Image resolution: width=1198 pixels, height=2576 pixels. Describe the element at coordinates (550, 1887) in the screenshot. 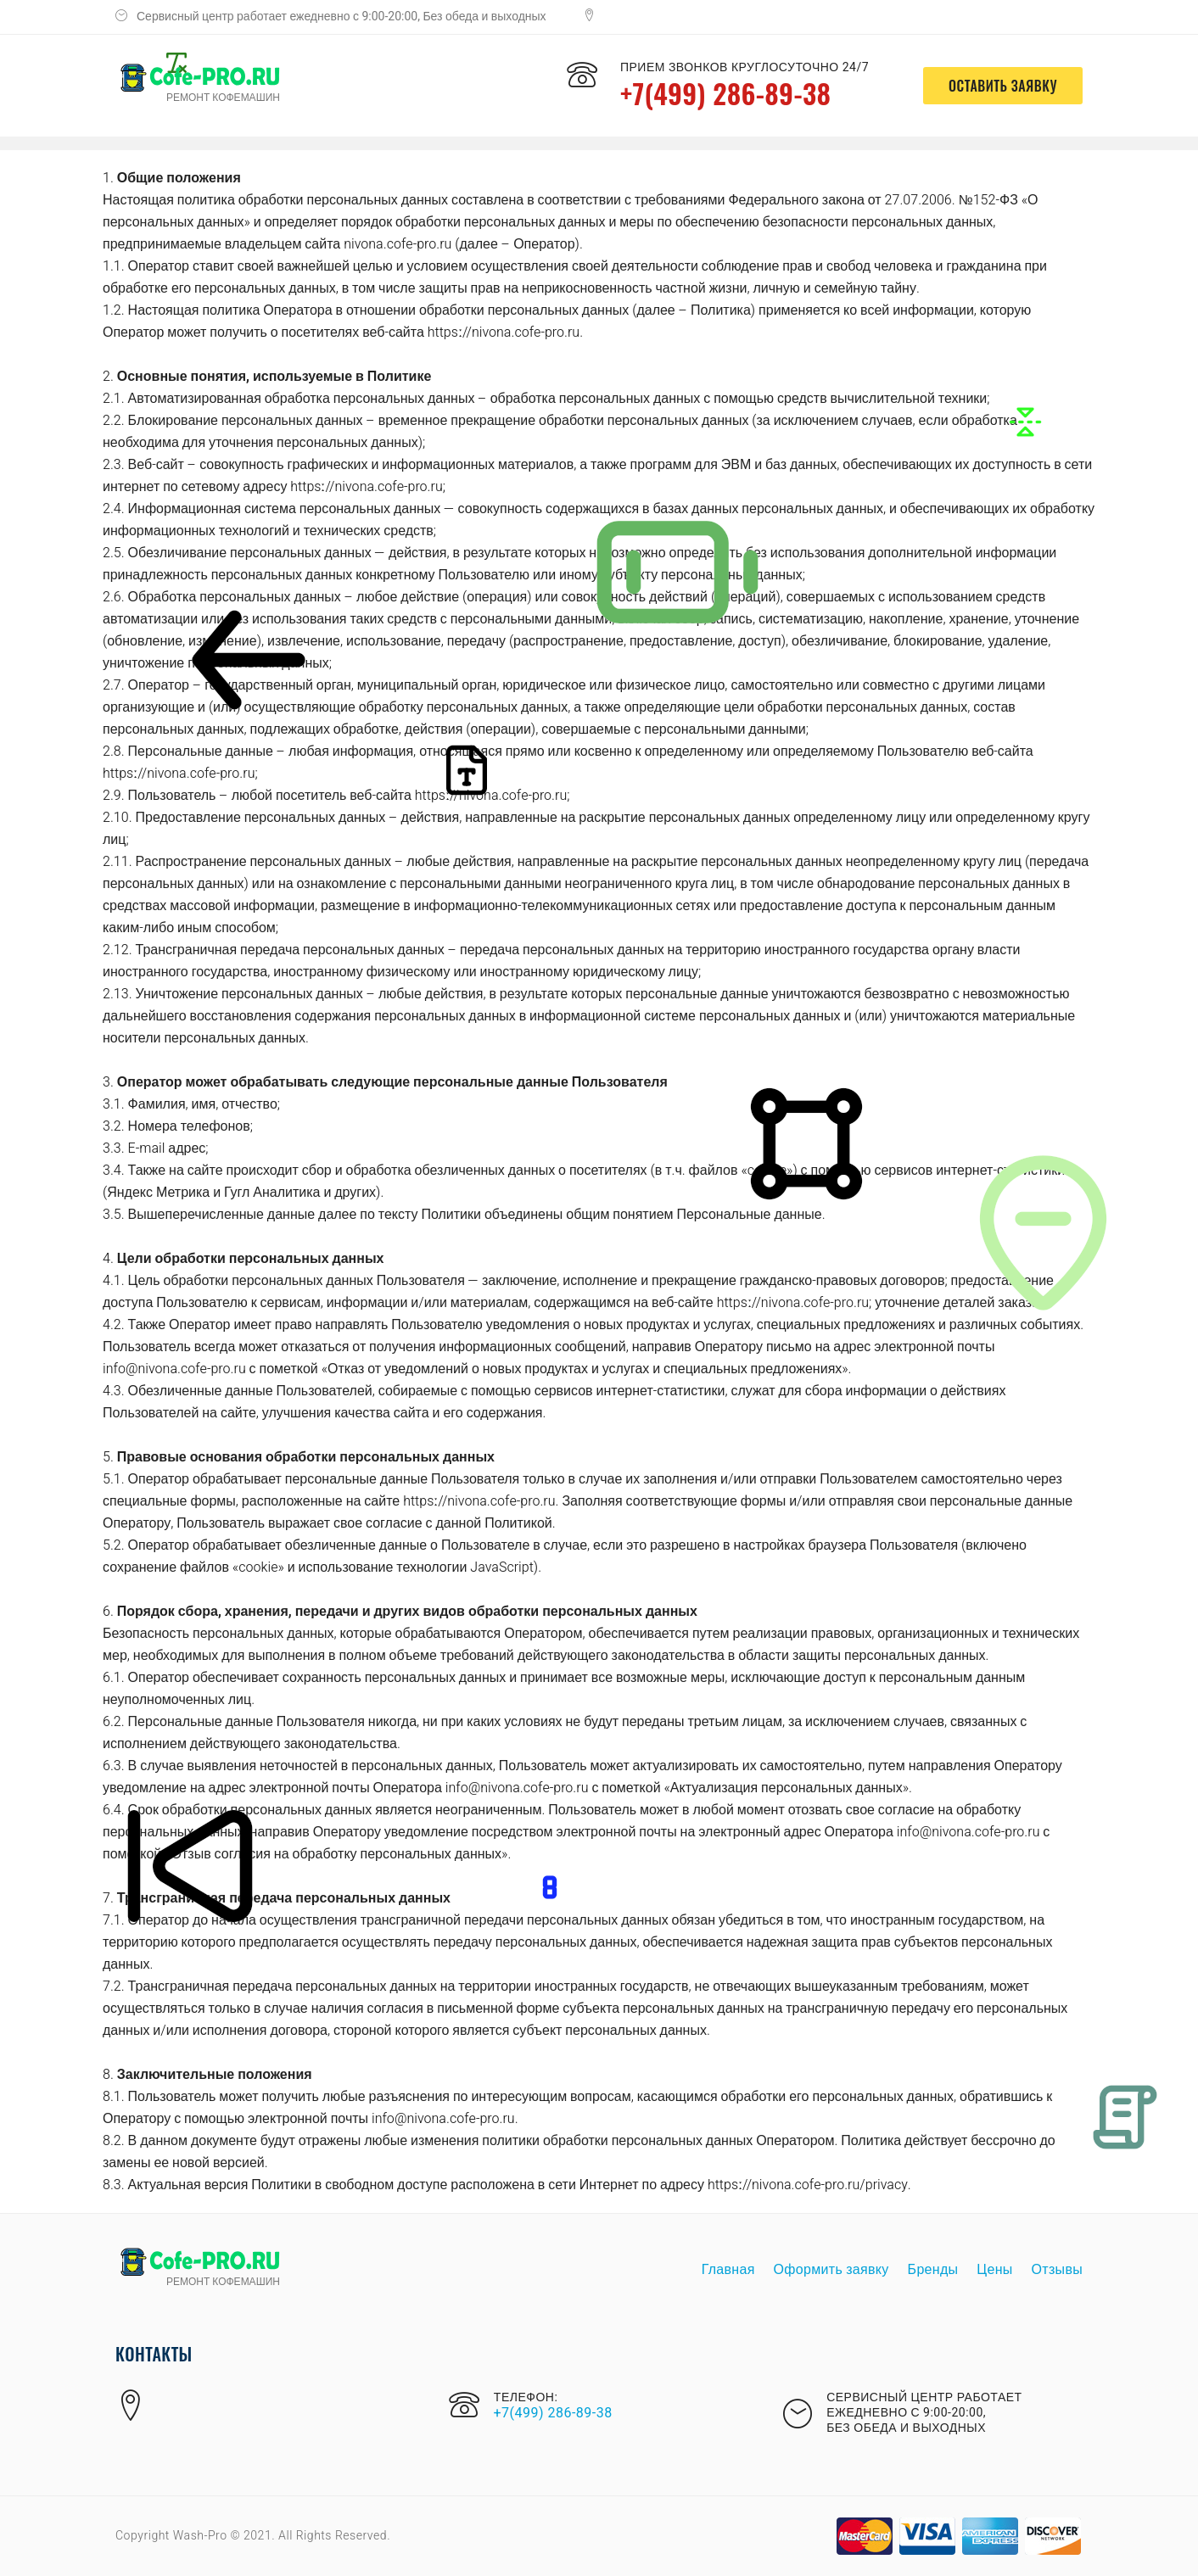

I see `indicates item number 8 in a list or sequence` at that location.